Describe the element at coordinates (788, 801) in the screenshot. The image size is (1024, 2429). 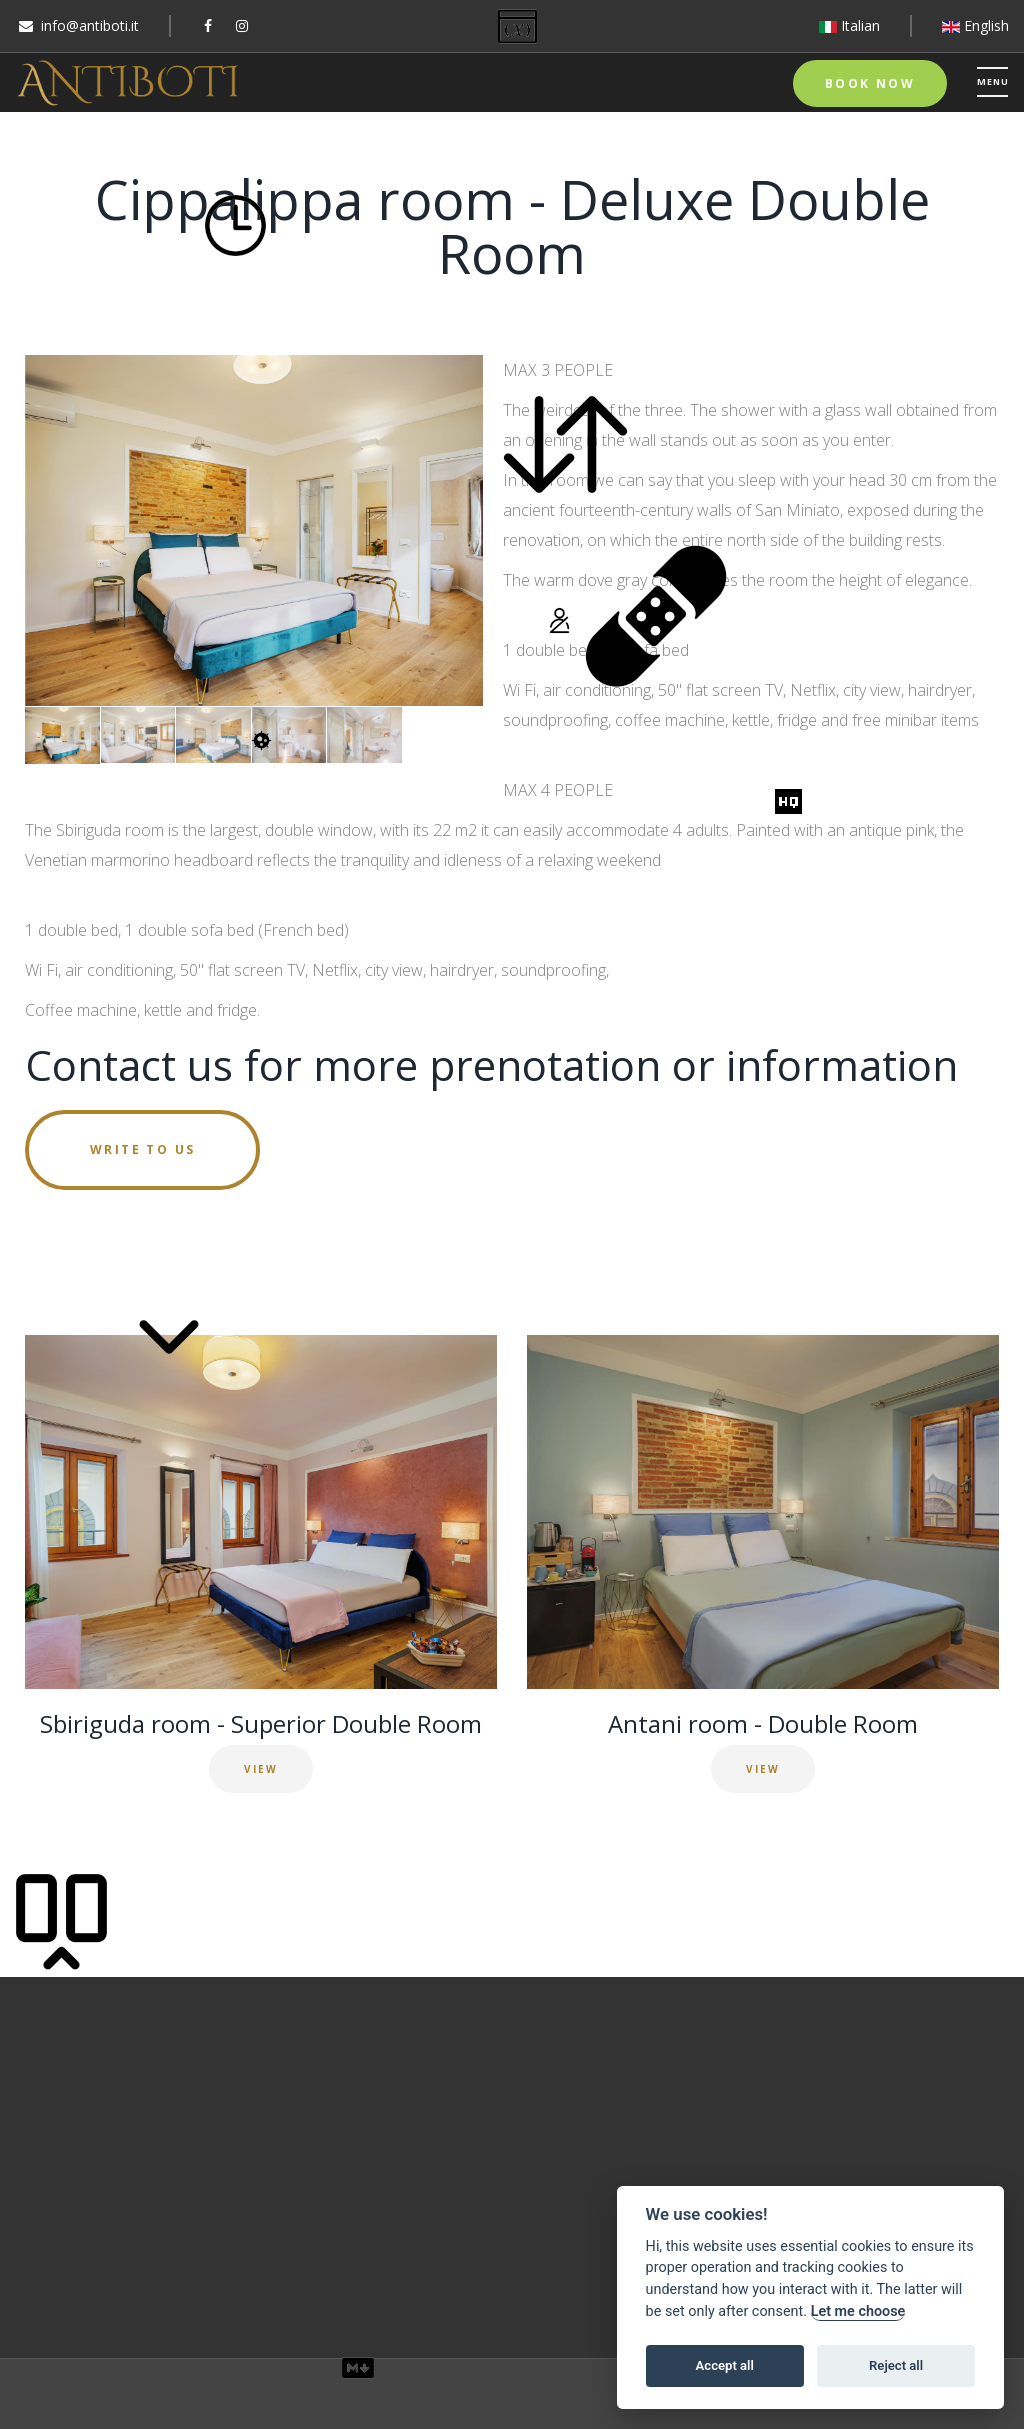
I see `switch to high quality playback` at that location.